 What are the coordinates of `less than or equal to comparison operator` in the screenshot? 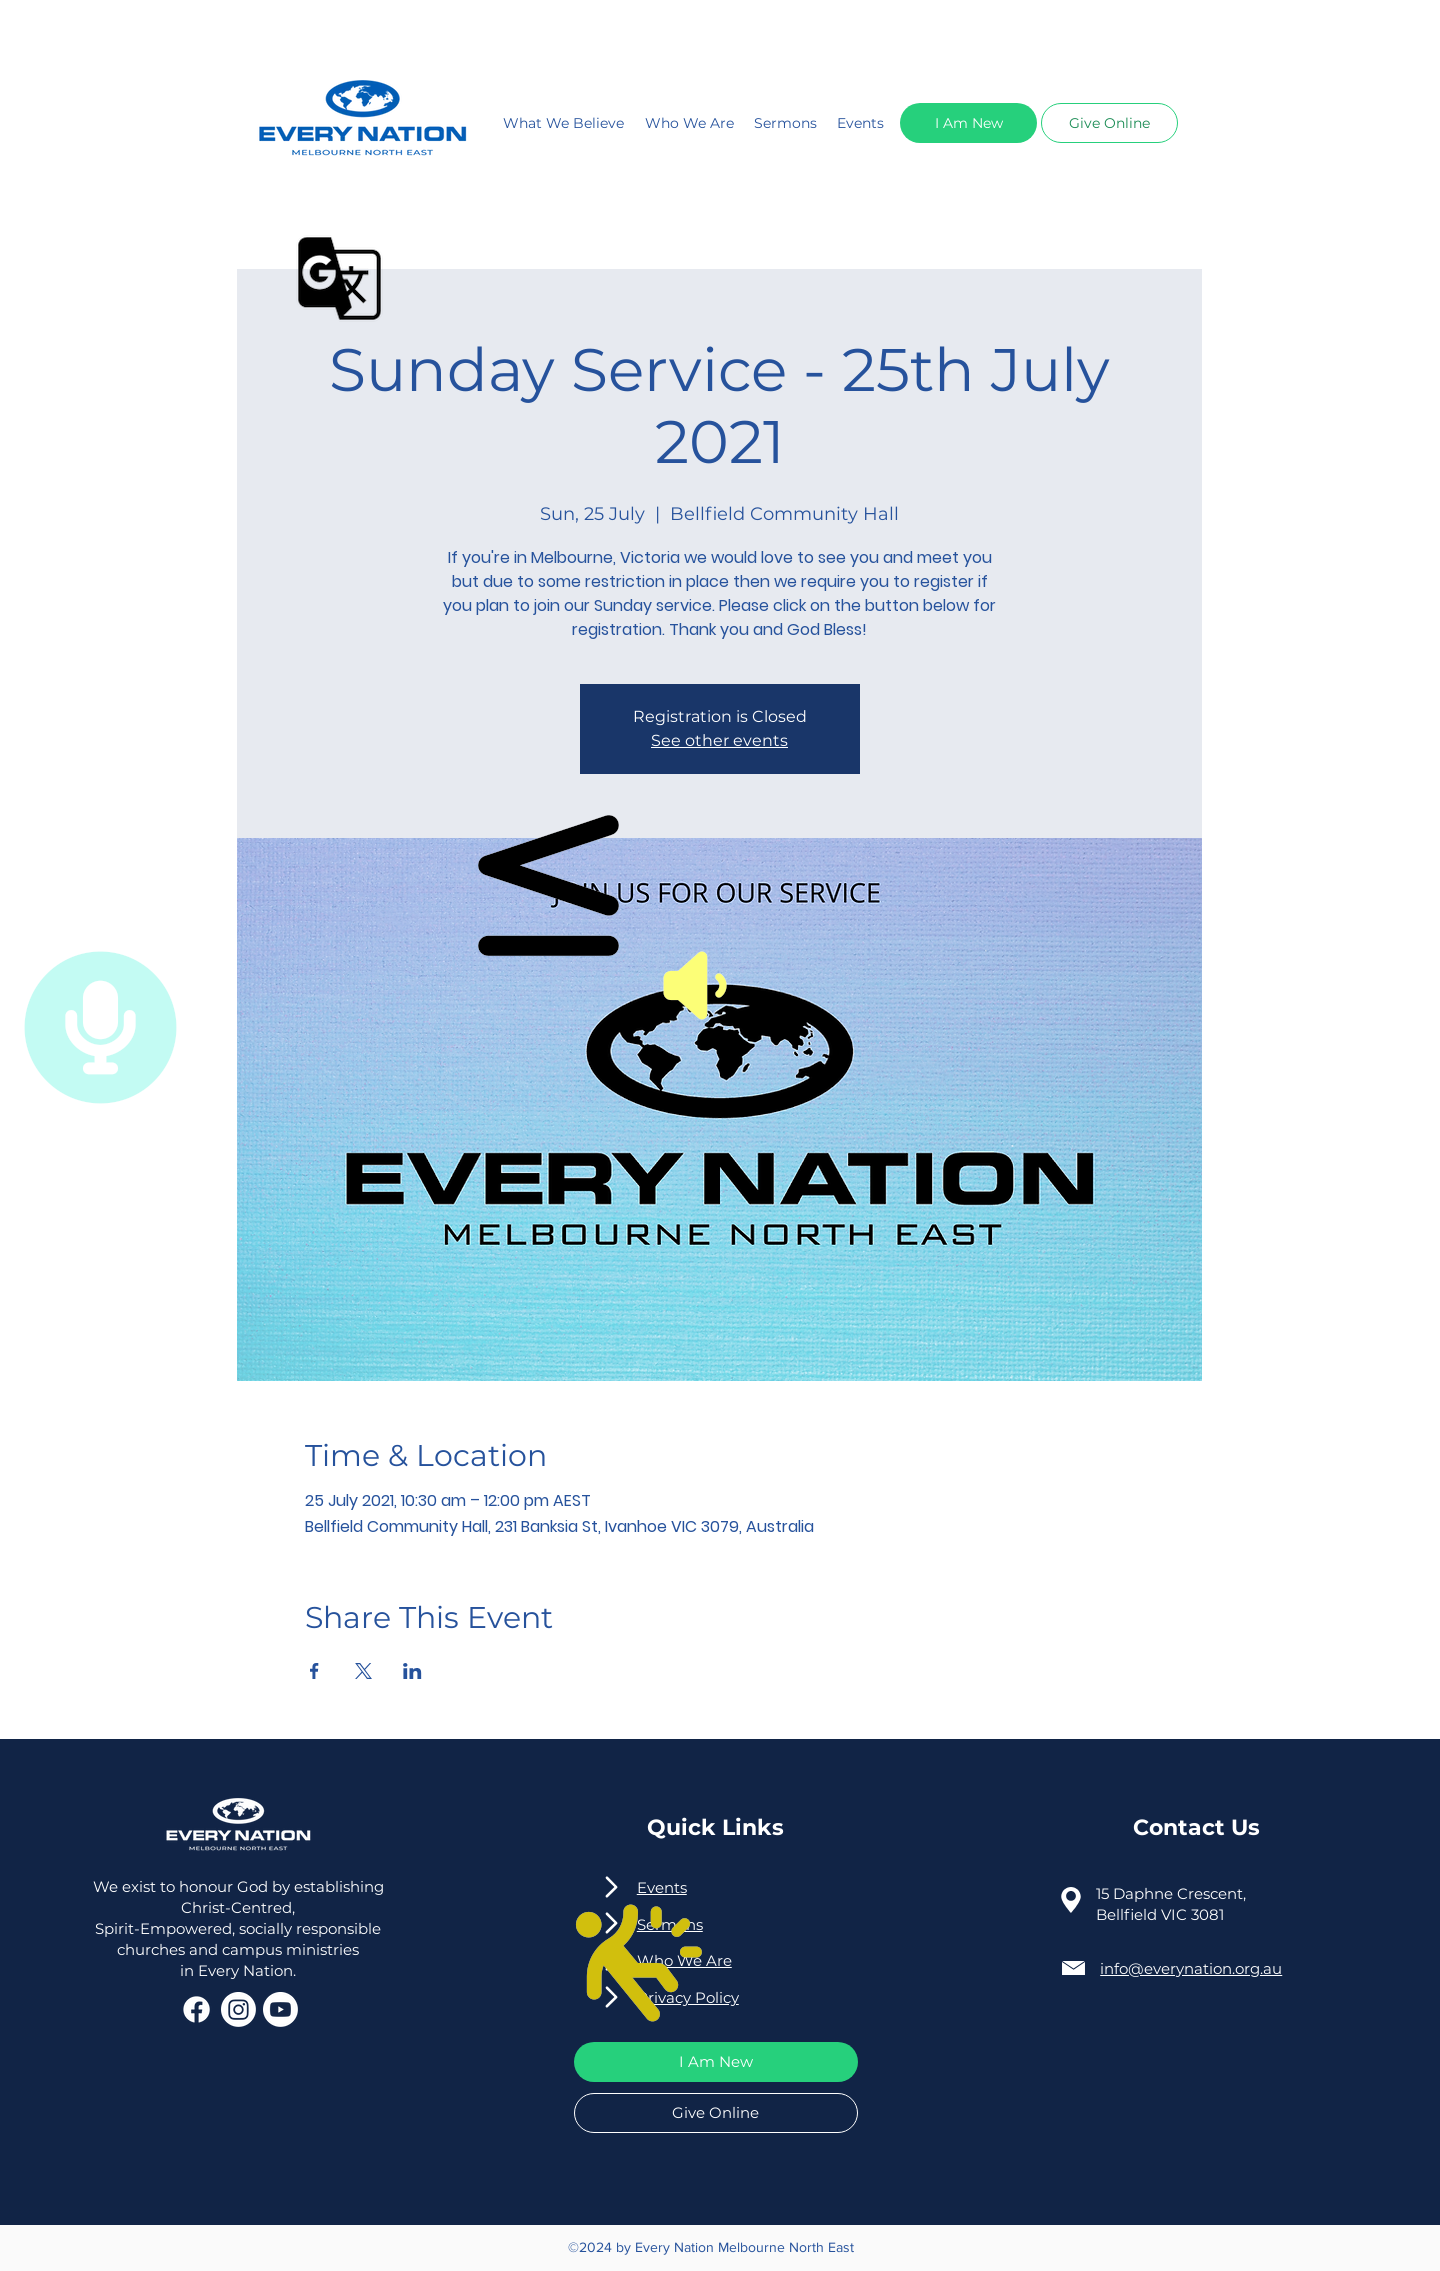 It's located at (548, 885).